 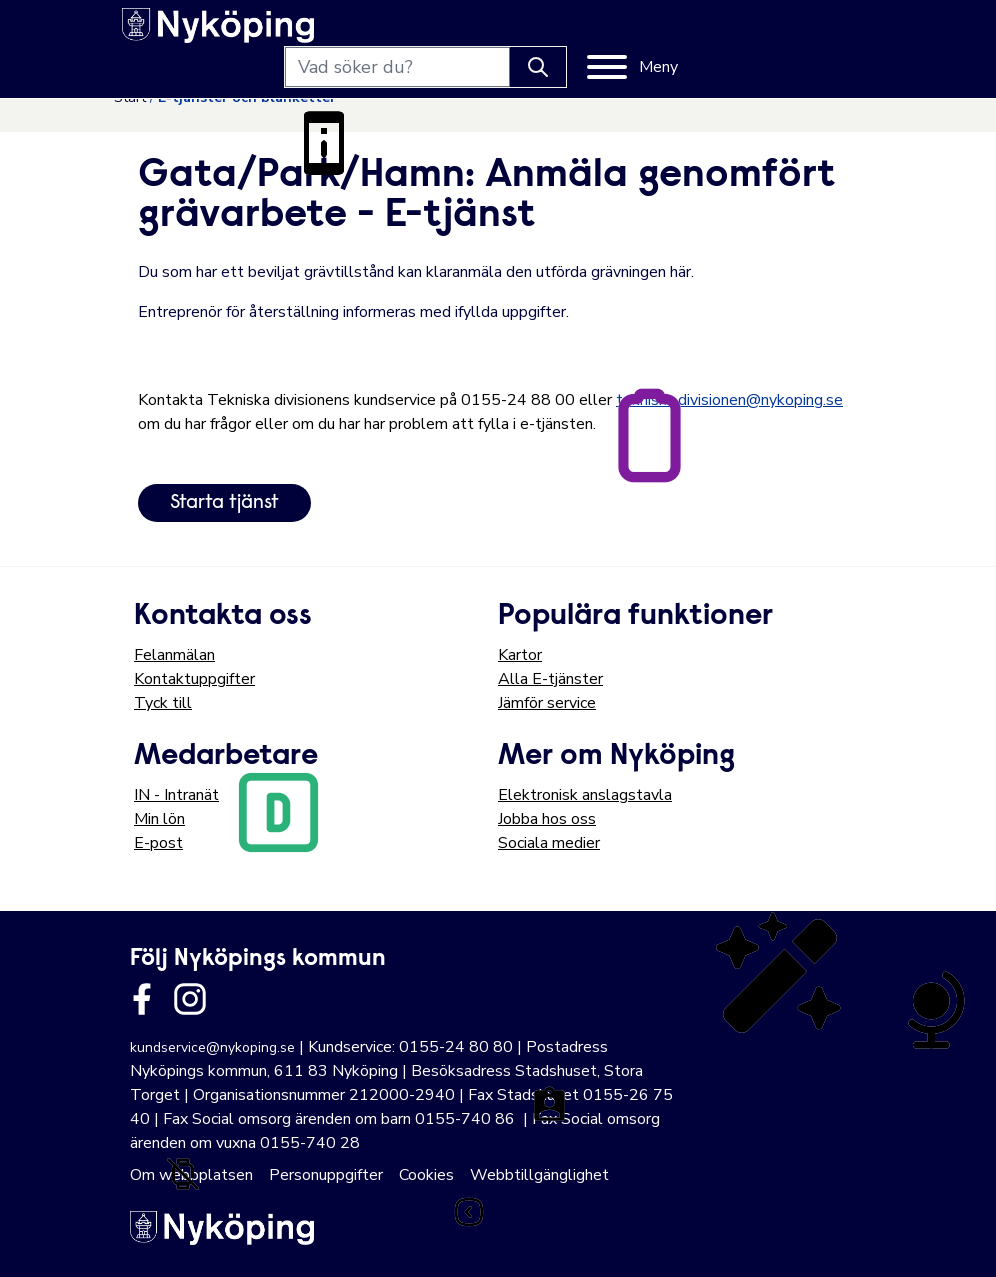 What do you see at coordinates (278, 812) in the screenshot?
I see `indicates a "D" grade or rating` at bounding box center [278, 812].